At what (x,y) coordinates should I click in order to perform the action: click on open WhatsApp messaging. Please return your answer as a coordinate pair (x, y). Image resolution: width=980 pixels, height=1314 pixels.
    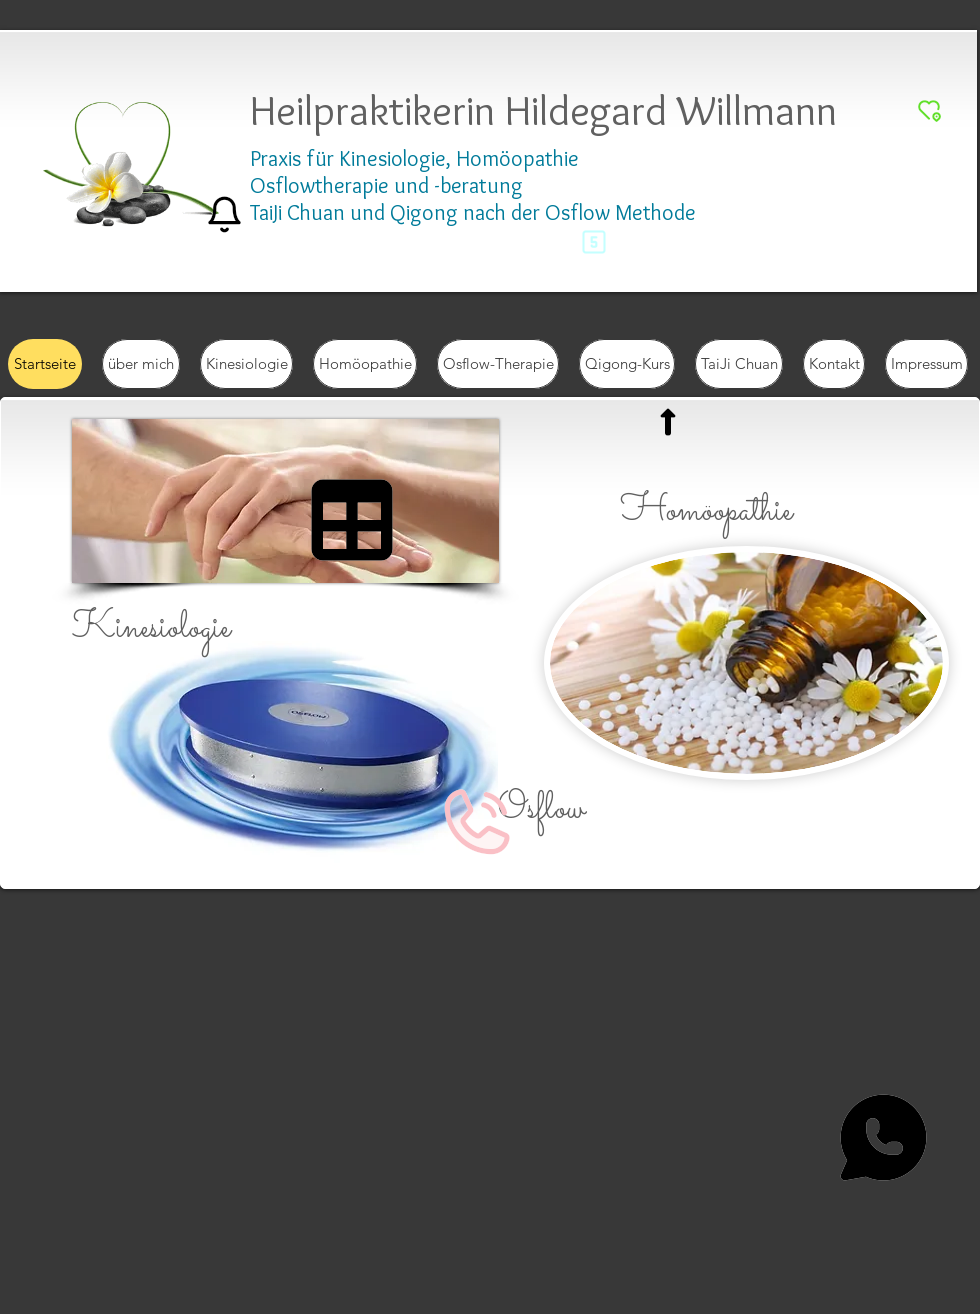
    Looking at the image, I should click on (883, 1137).